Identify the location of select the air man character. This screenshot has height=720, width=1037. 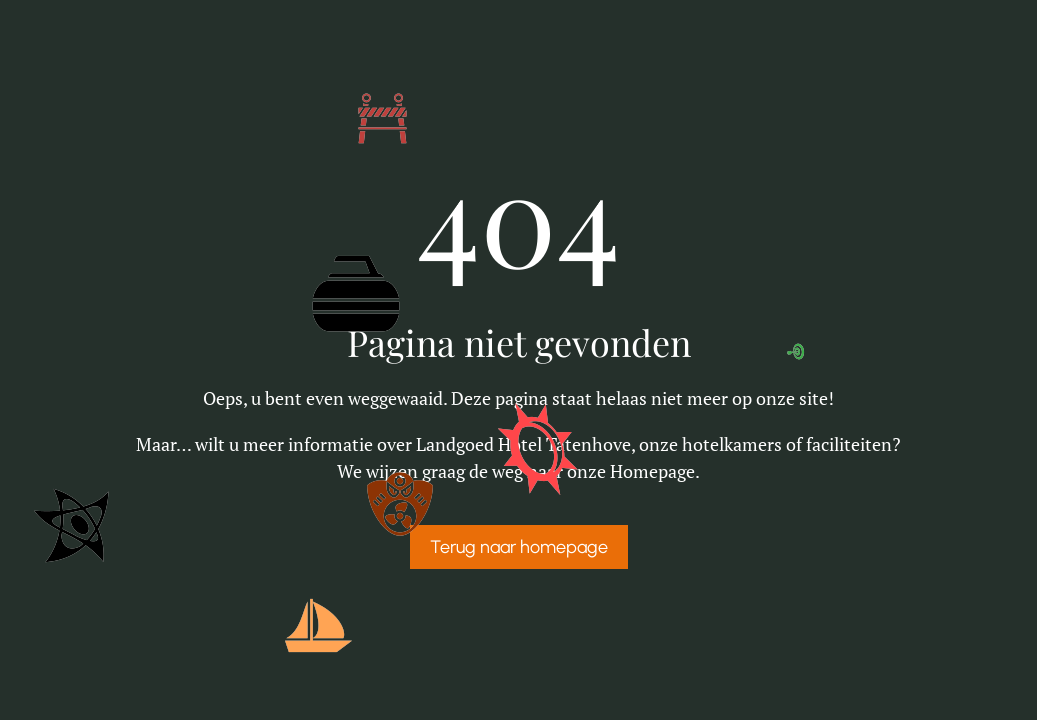
(400, 504).